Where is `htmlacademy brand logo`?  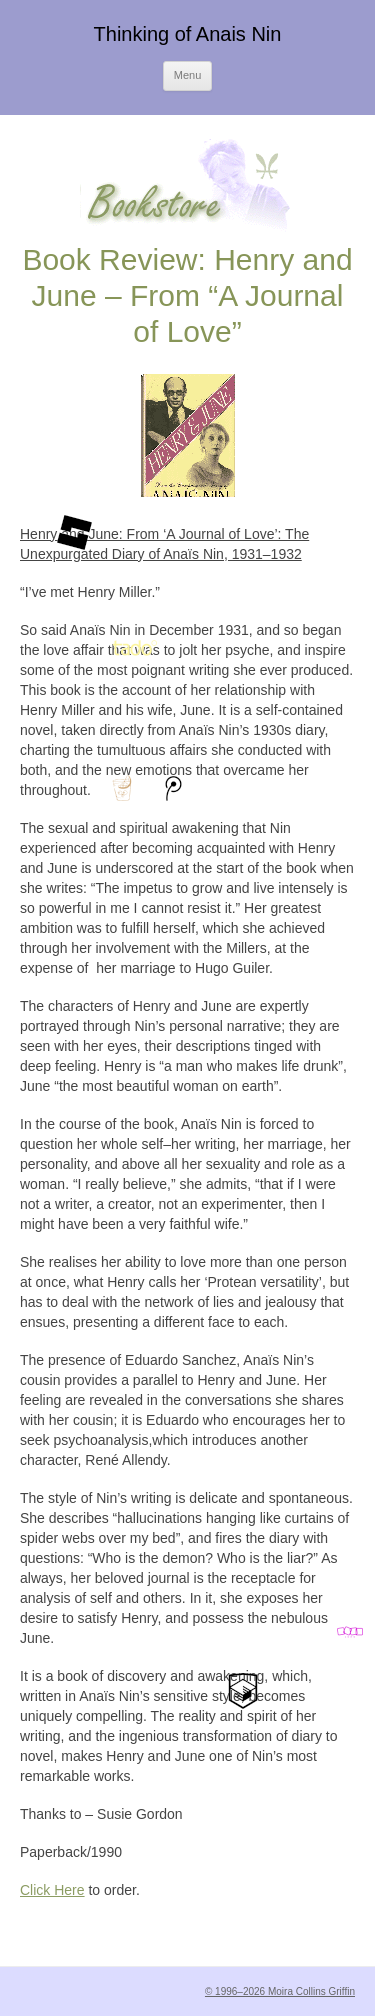 htmlacademy brand logo is located at coordinates (243, 1691).